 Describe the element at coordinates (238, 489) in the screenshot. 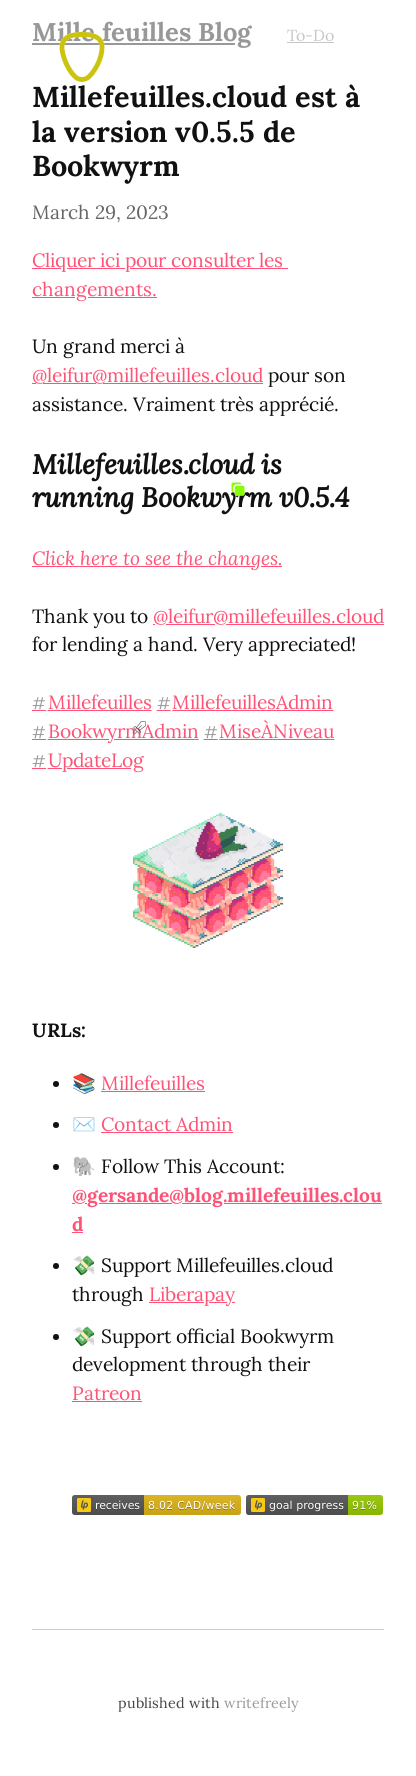

I see `copy to clipboard` at that location.